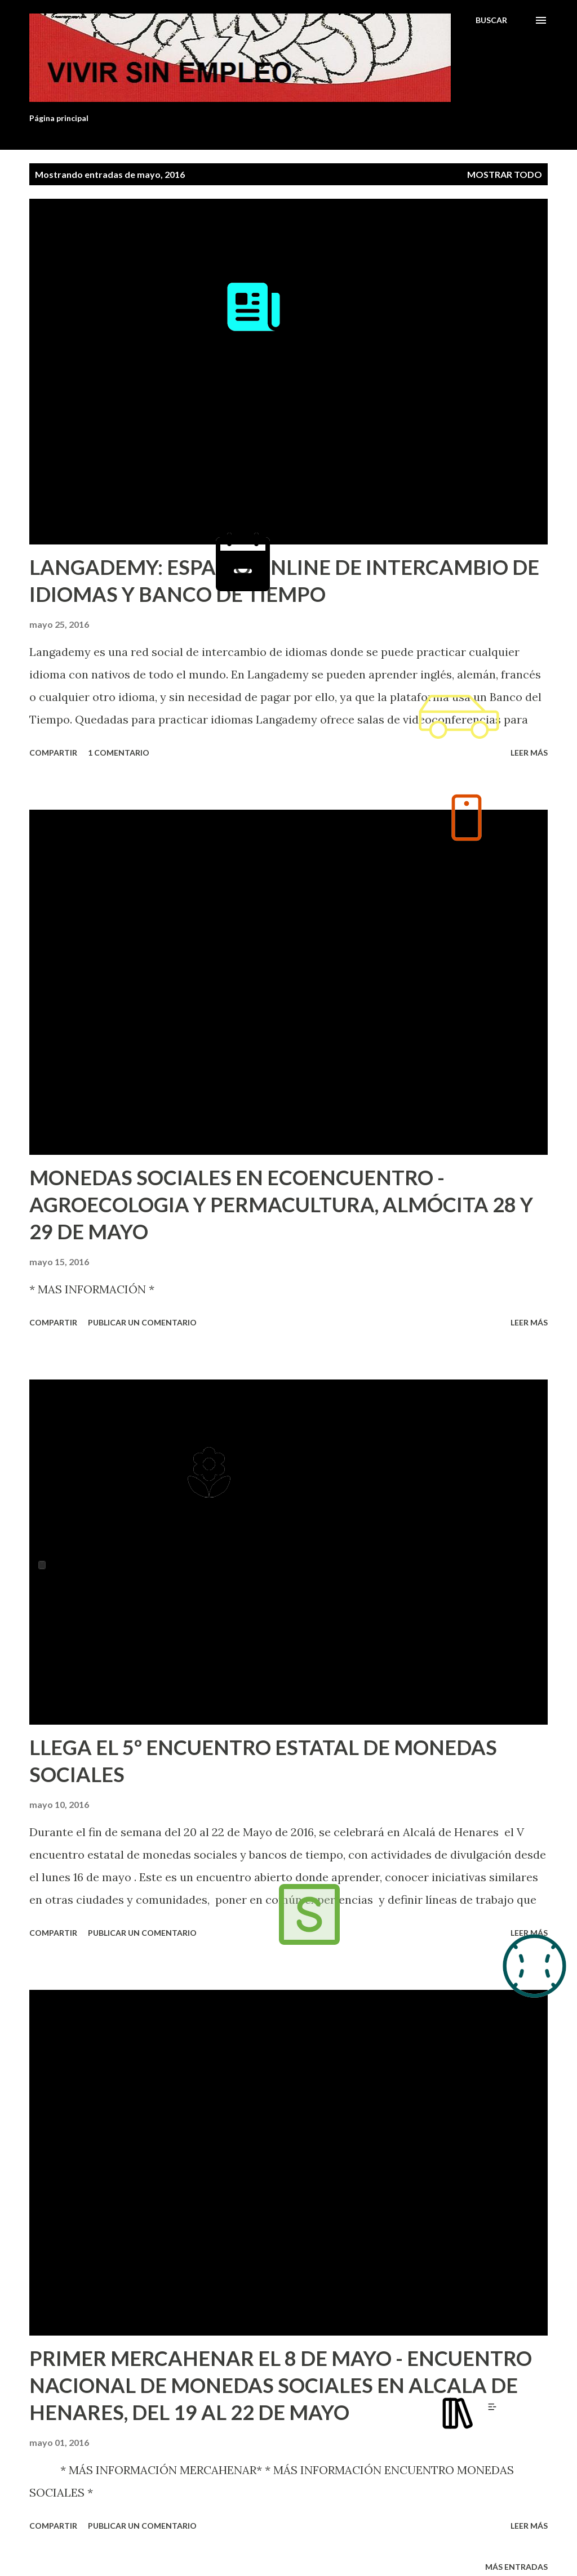 This screenshot has width=577, height=2576. I want to click on remove an event from your calendar, so click(243, 564).